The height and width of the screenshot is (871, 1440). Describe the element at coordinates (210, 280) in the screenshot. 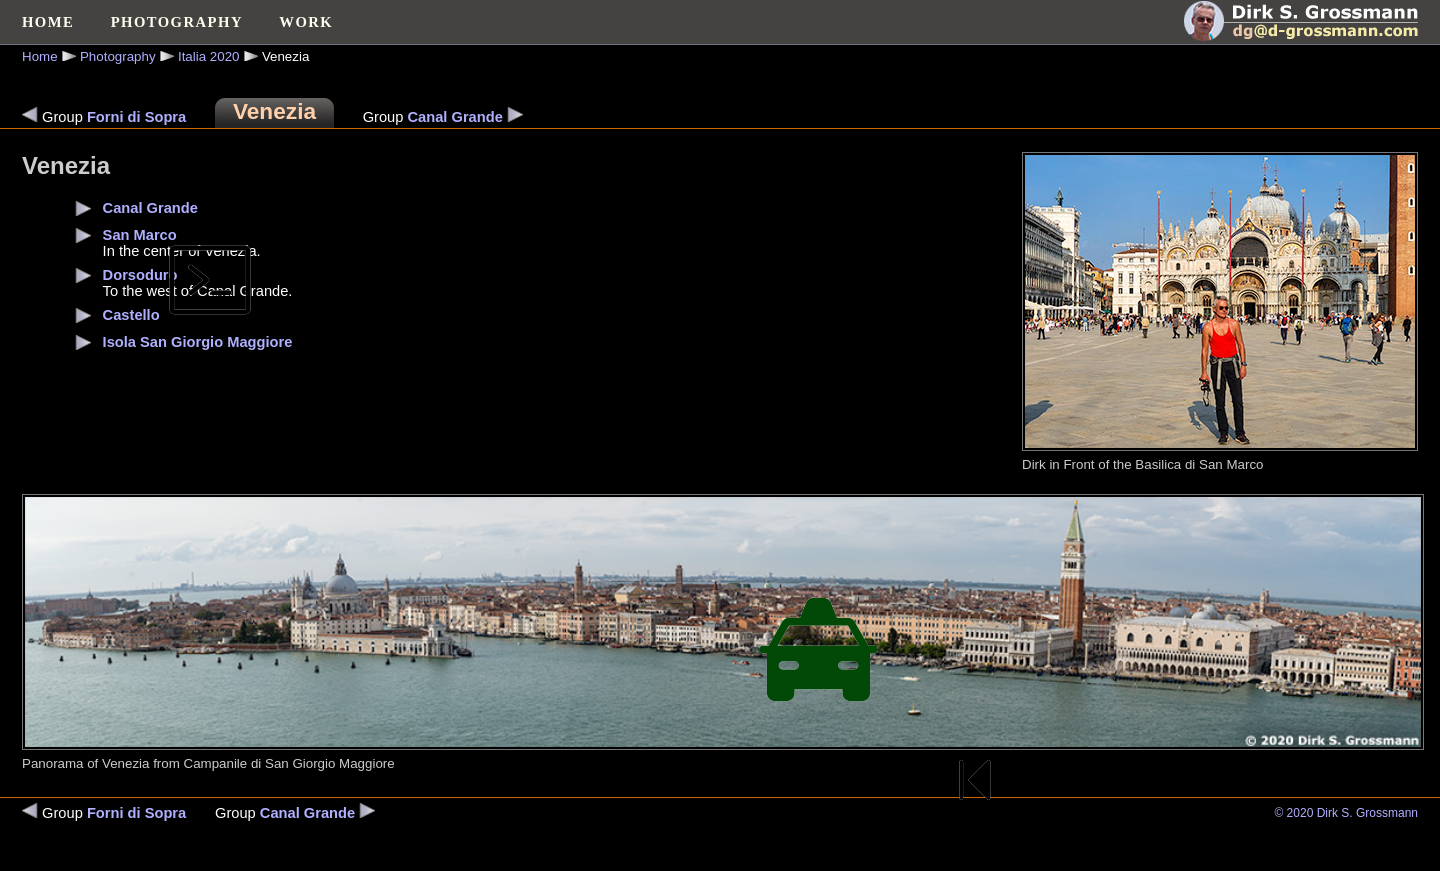

I see `open command line terminal` at that location.